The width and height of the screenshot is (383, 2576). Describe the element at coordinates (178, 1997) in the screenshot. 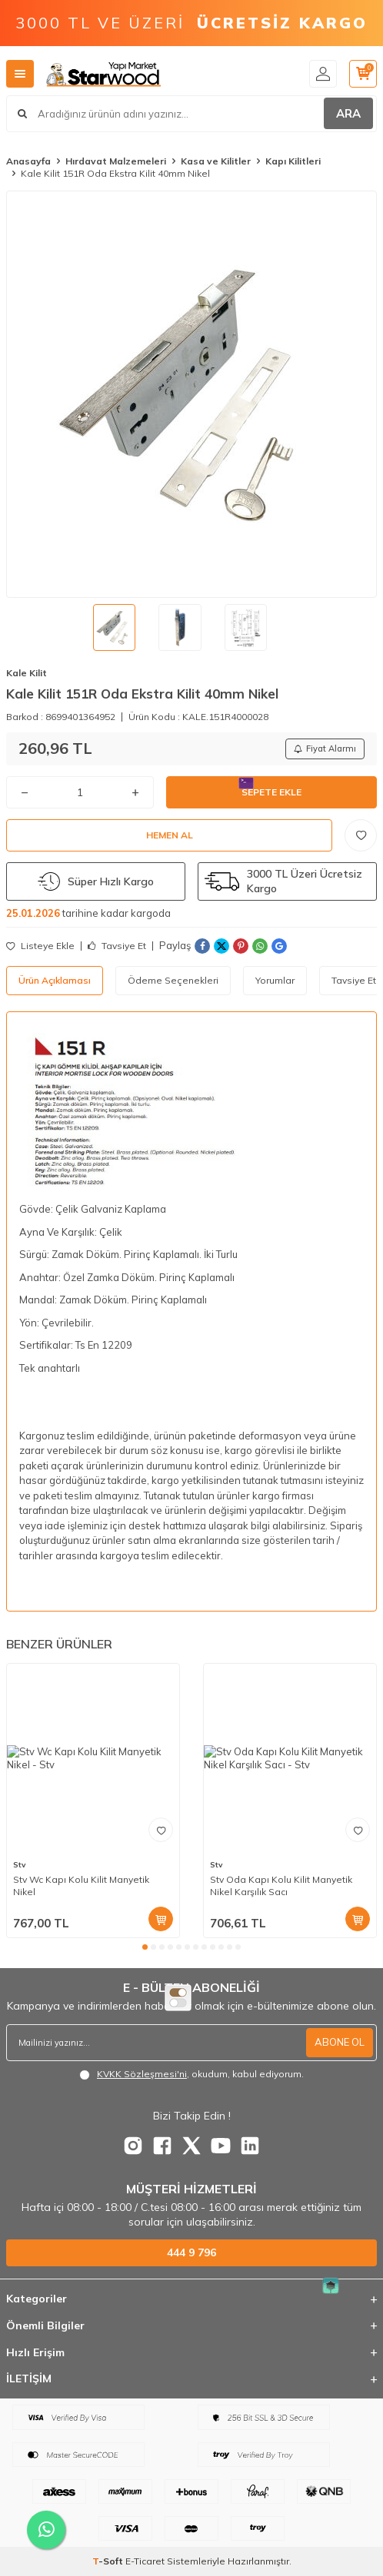

I see `open gnome tweaks to customize desktop settings` at that location.